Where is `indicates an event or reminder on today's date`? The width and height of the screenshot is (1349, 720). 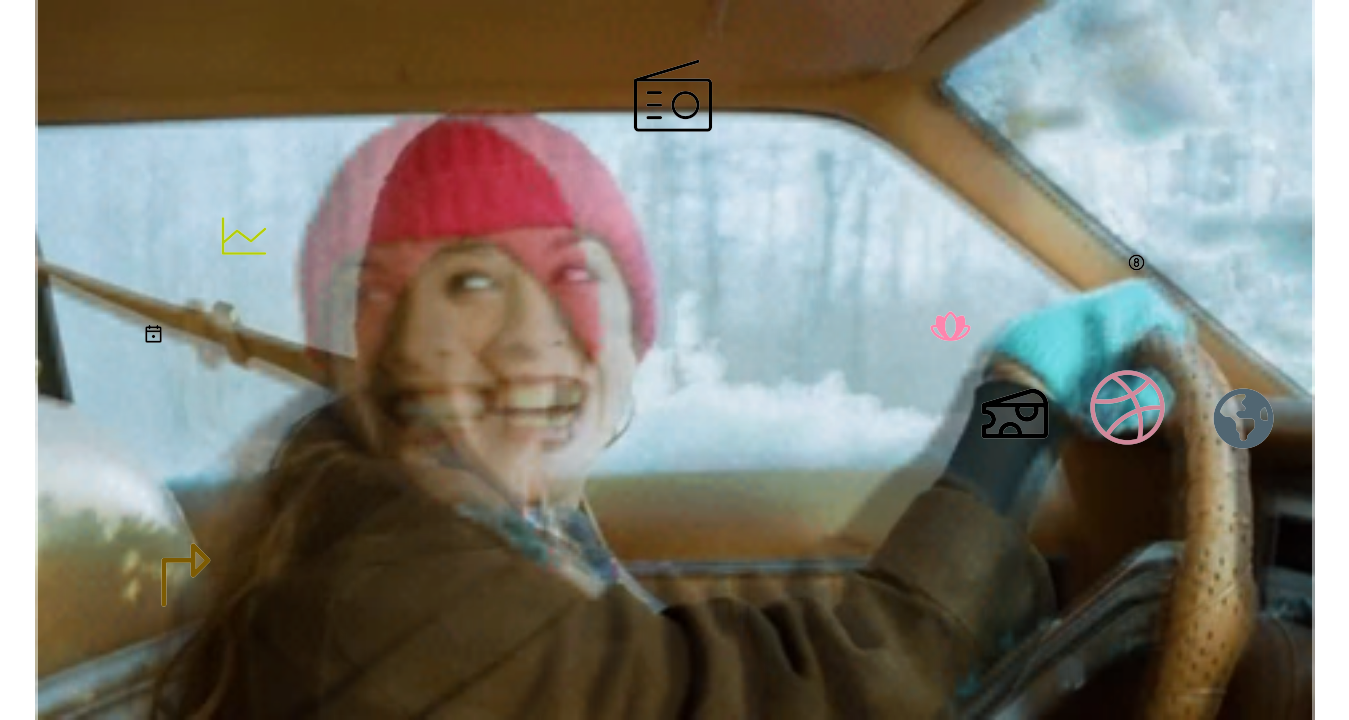 indicates an event or reminder on today's date is located at coordinates (153, 334).